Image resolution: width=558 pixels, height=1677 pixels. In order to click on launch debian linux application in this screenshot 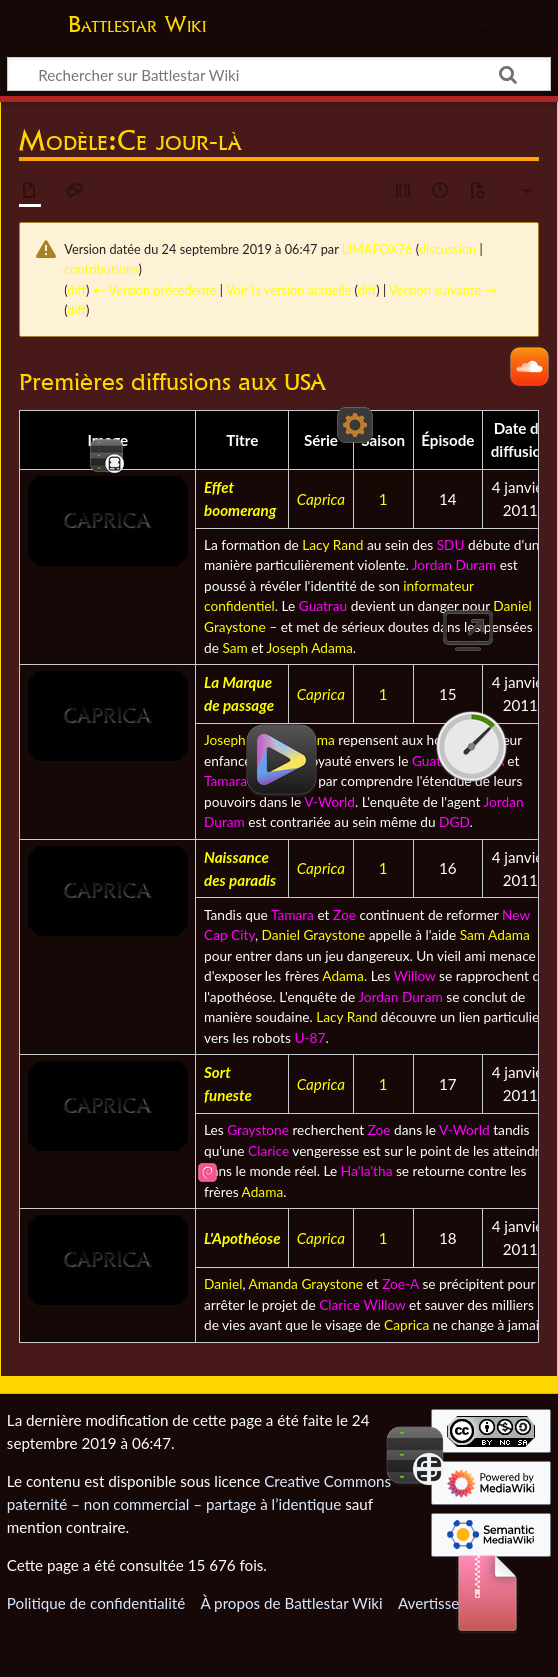, I will do `click(207, 1172)`.